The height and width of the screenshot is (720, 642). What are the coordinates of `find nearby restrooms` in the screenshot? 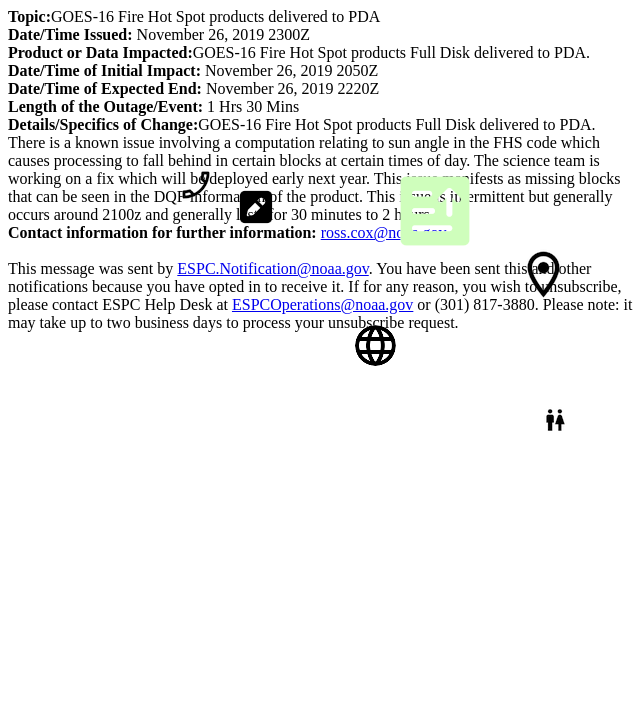 It's located at (555, 420).